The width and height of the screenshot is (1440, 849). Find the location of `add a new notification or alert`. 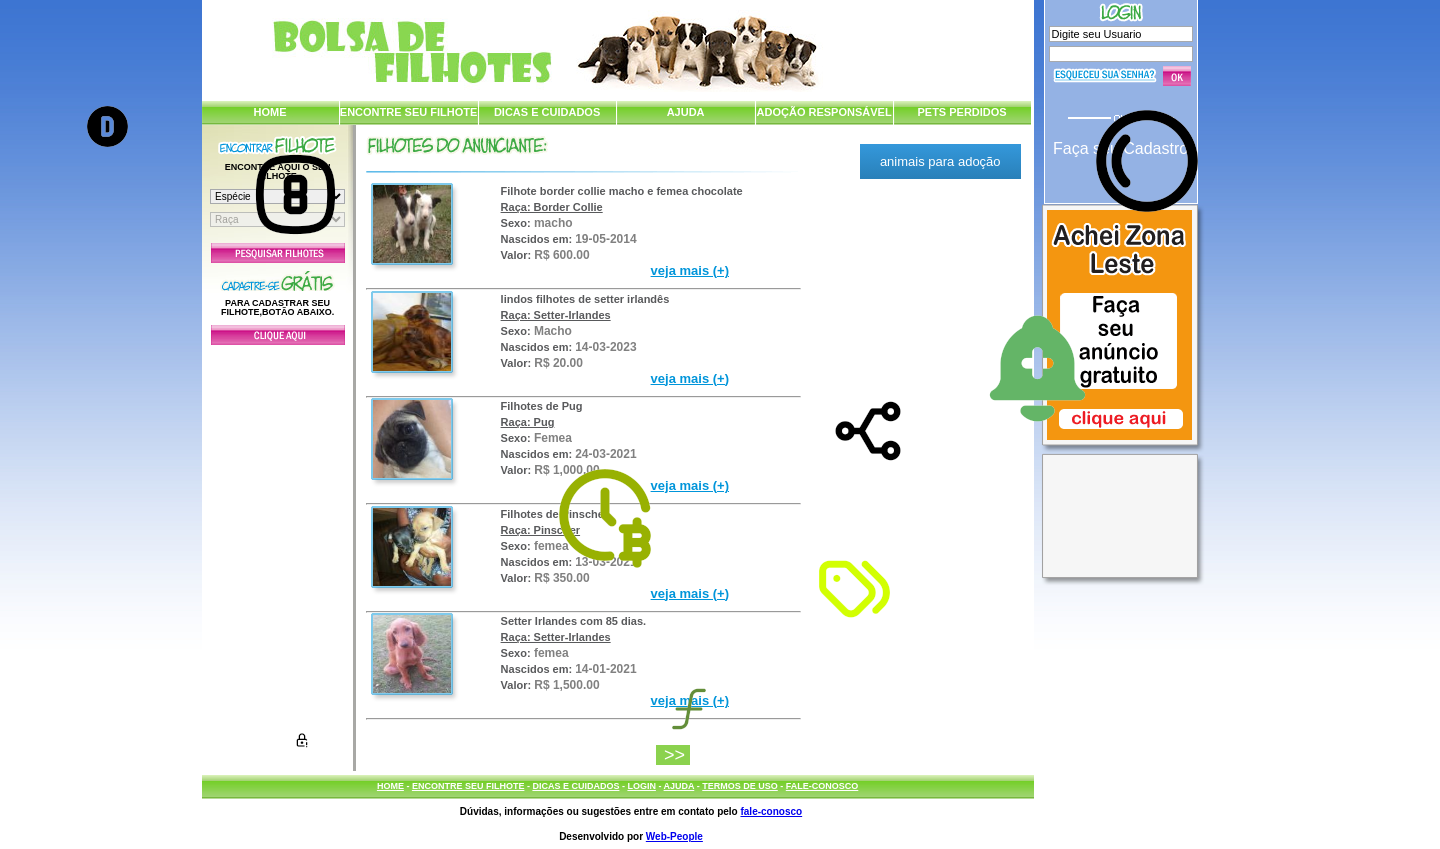

add a new notification or alert is located at coordinates (1037, 368).